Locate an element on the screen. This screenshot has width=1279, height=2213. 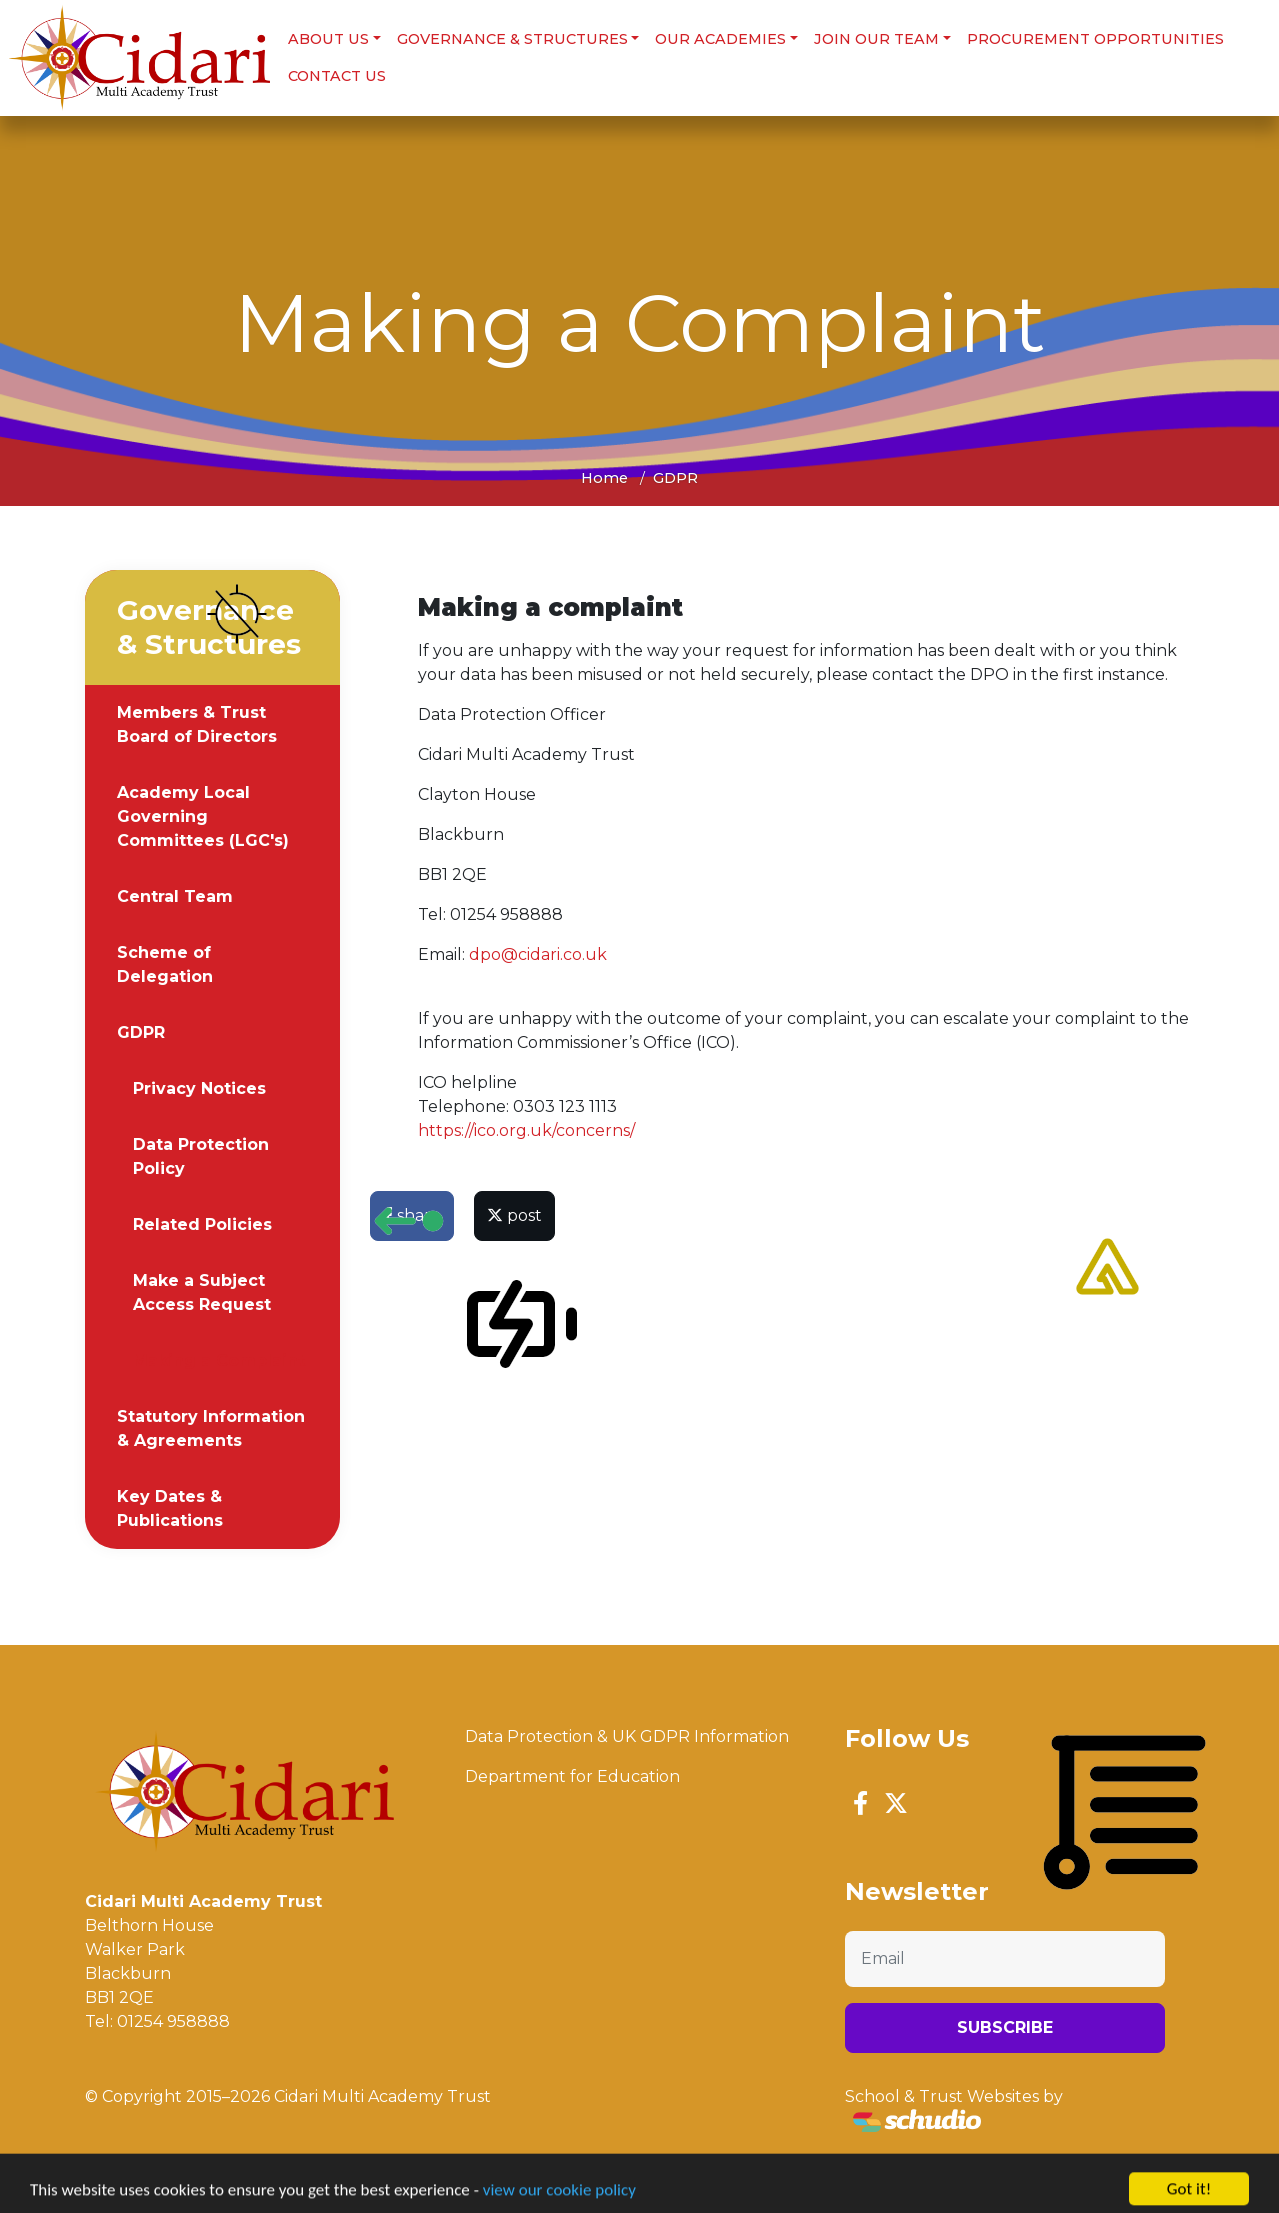
adjust window blinds or shades is located at coordinates (1128, 1812).